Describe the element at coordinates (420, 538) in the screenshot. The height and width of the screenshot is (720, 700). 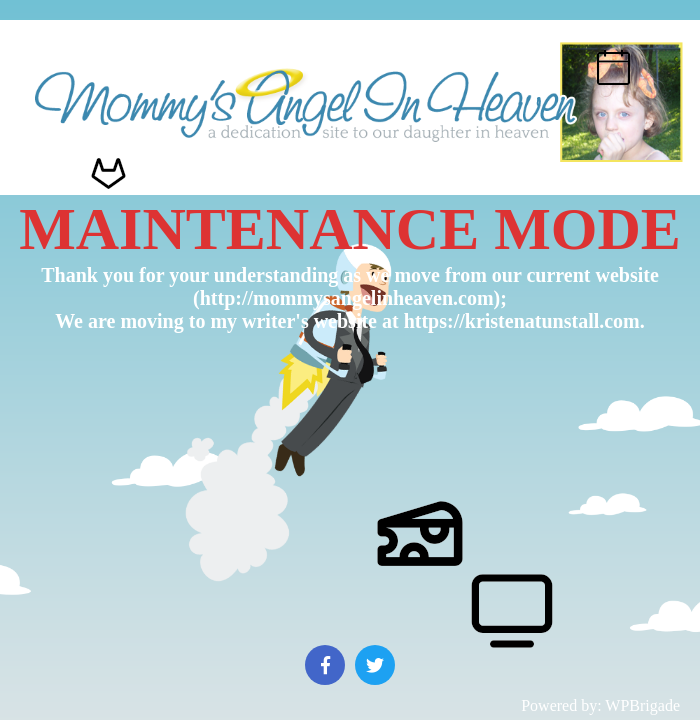
I see `indicates dairy or cheese product category` at that location.